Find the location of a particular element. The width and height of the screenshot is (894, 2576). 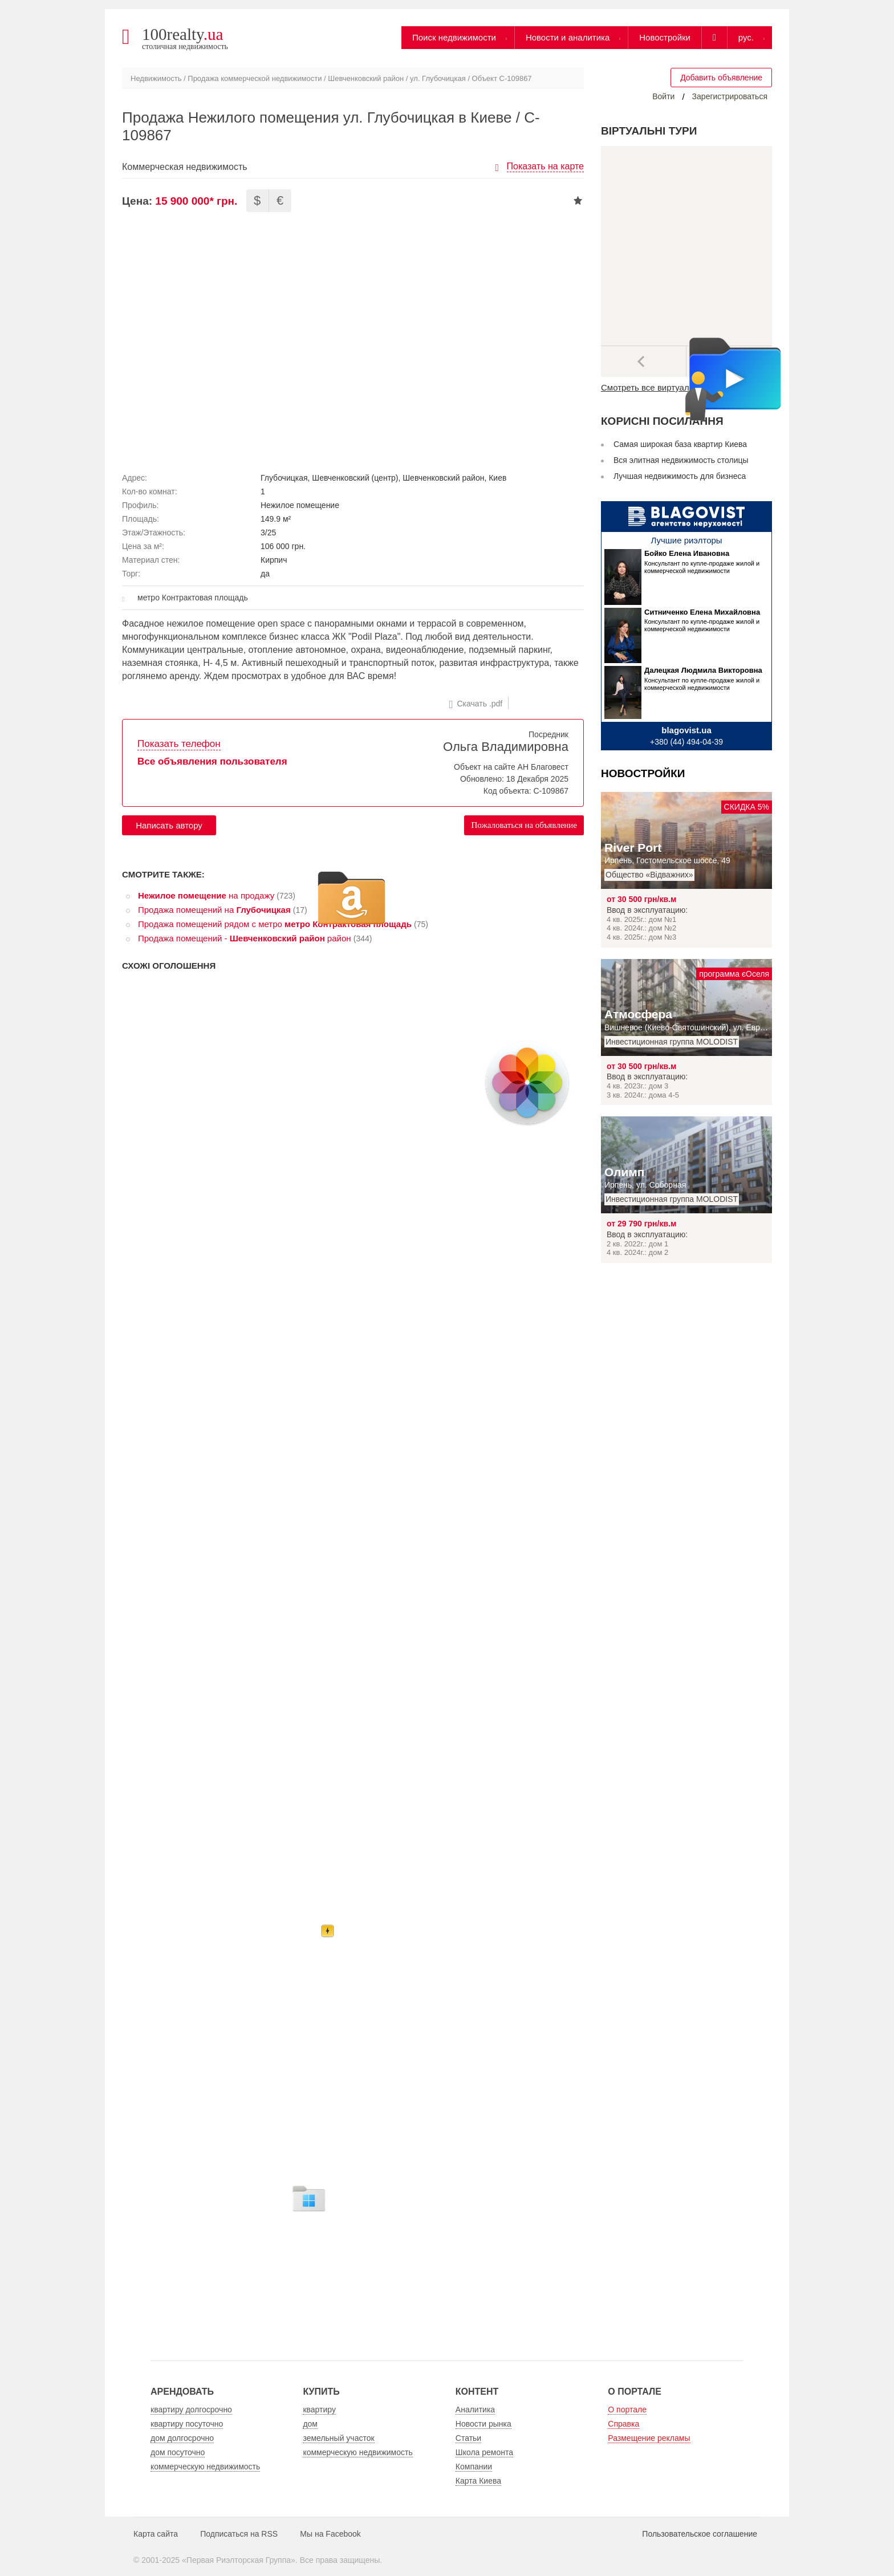

open photos preferences or settings is located at coordinates (527, 1082).